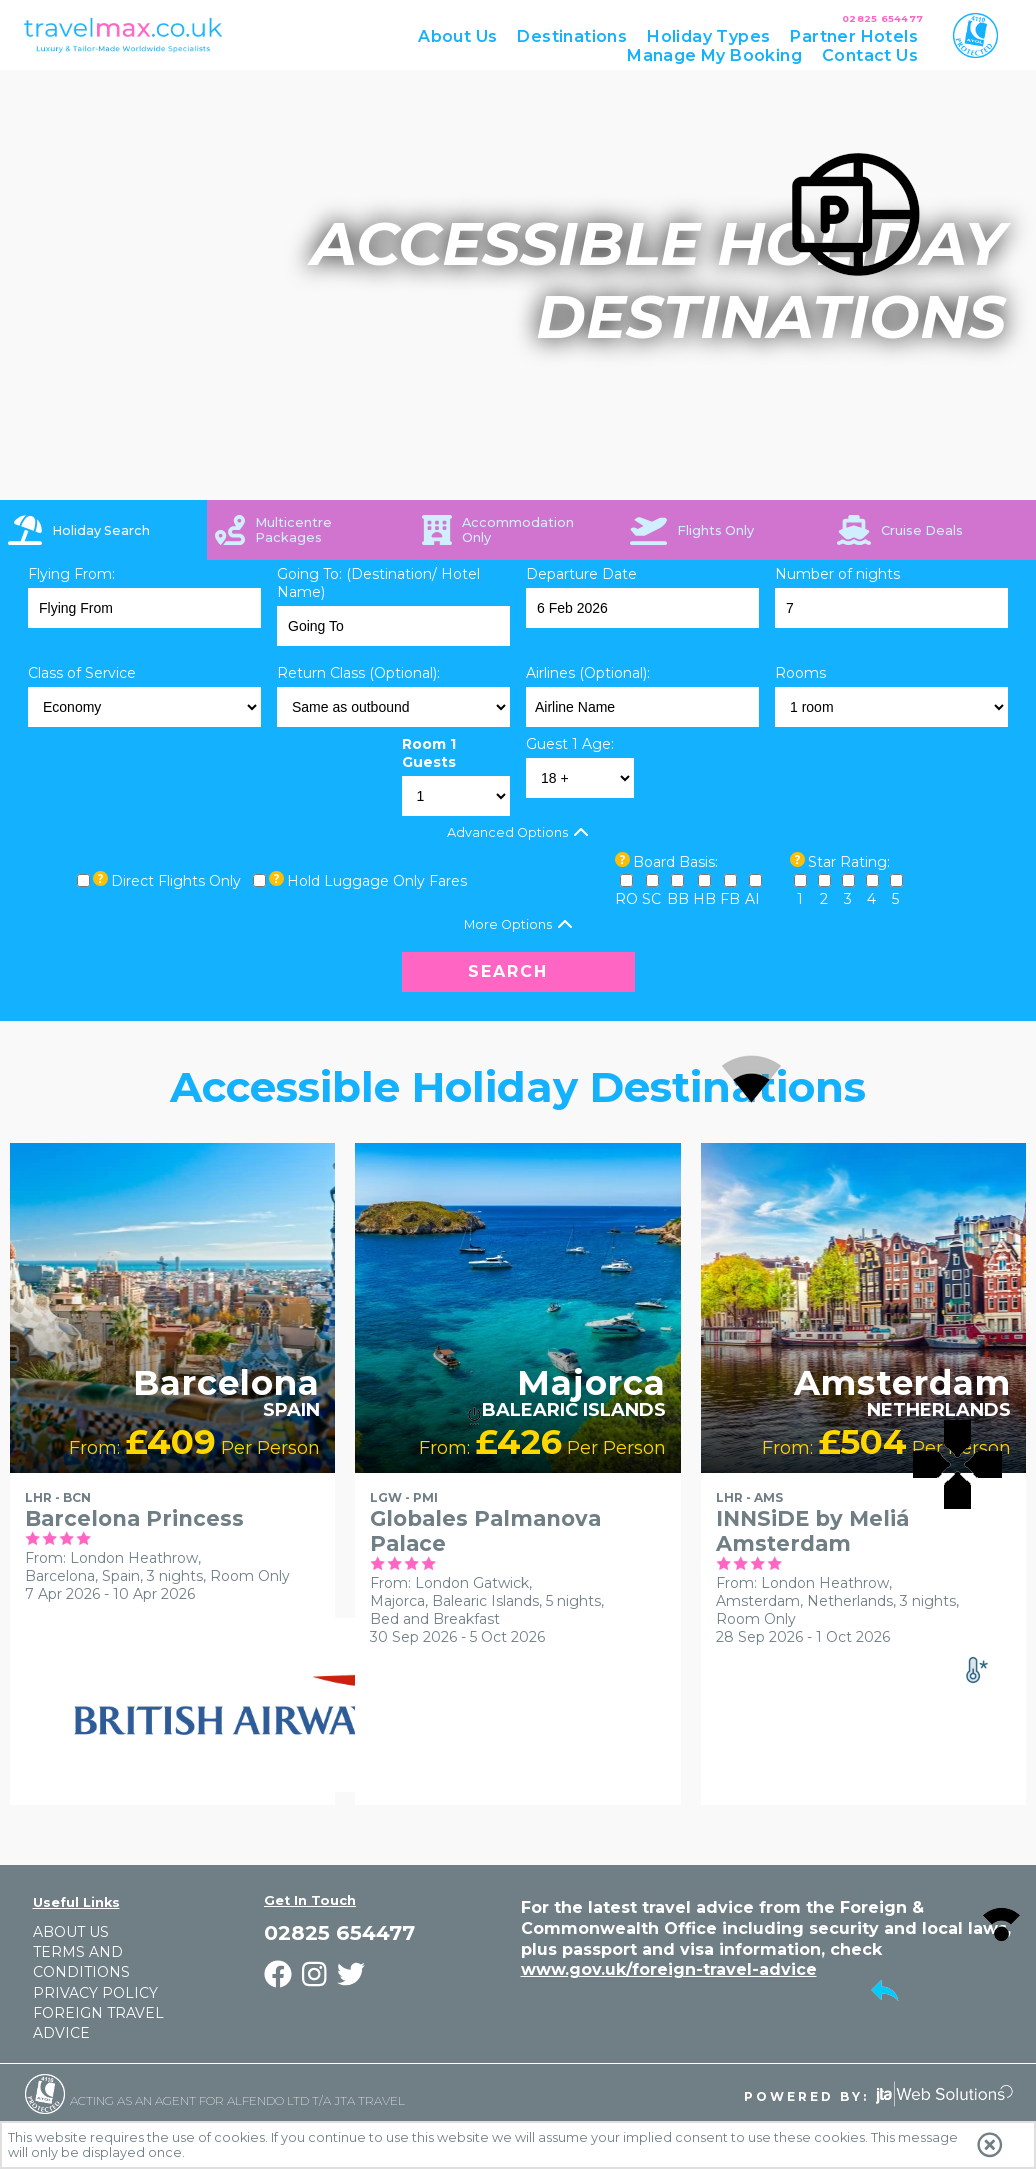 The height and width of the screenshot is (2169, 1036). I want to click on calibrate compass or direction sensor, so click(1001, 1924).